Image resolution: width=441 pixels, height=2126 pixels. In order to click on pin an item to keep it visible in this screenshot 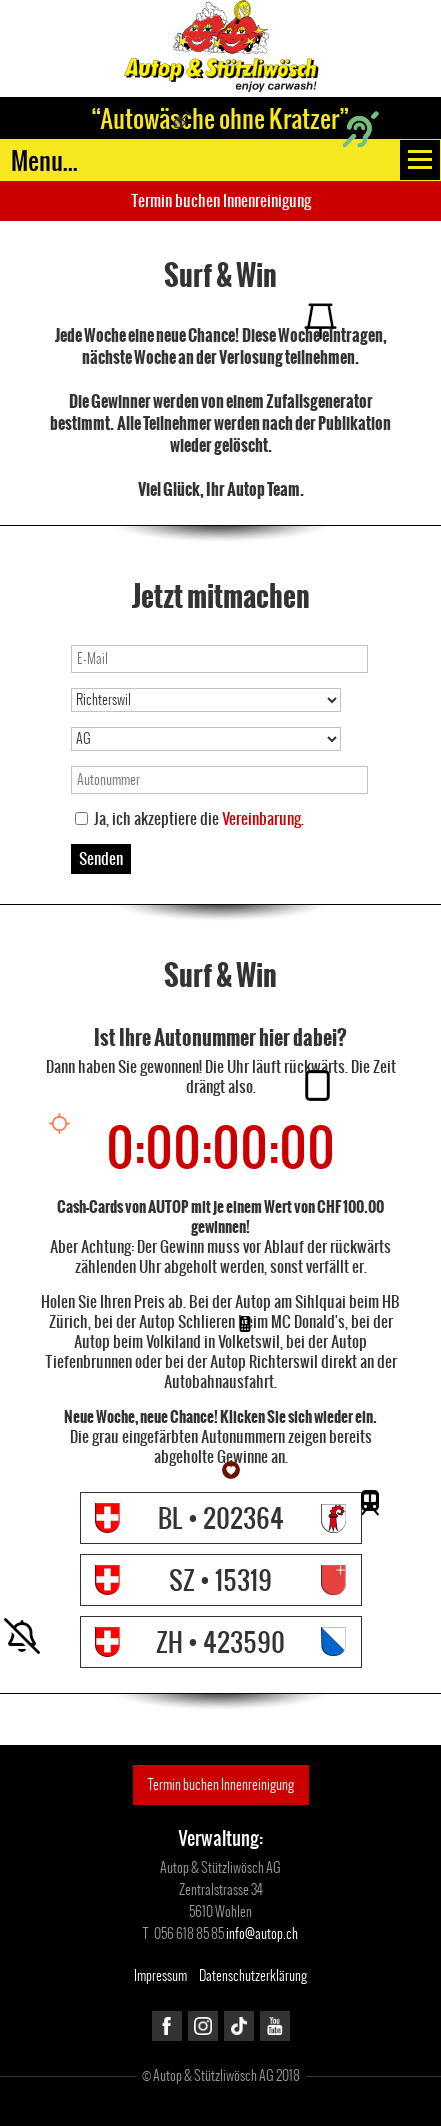, I will do `click(320, 319)`.